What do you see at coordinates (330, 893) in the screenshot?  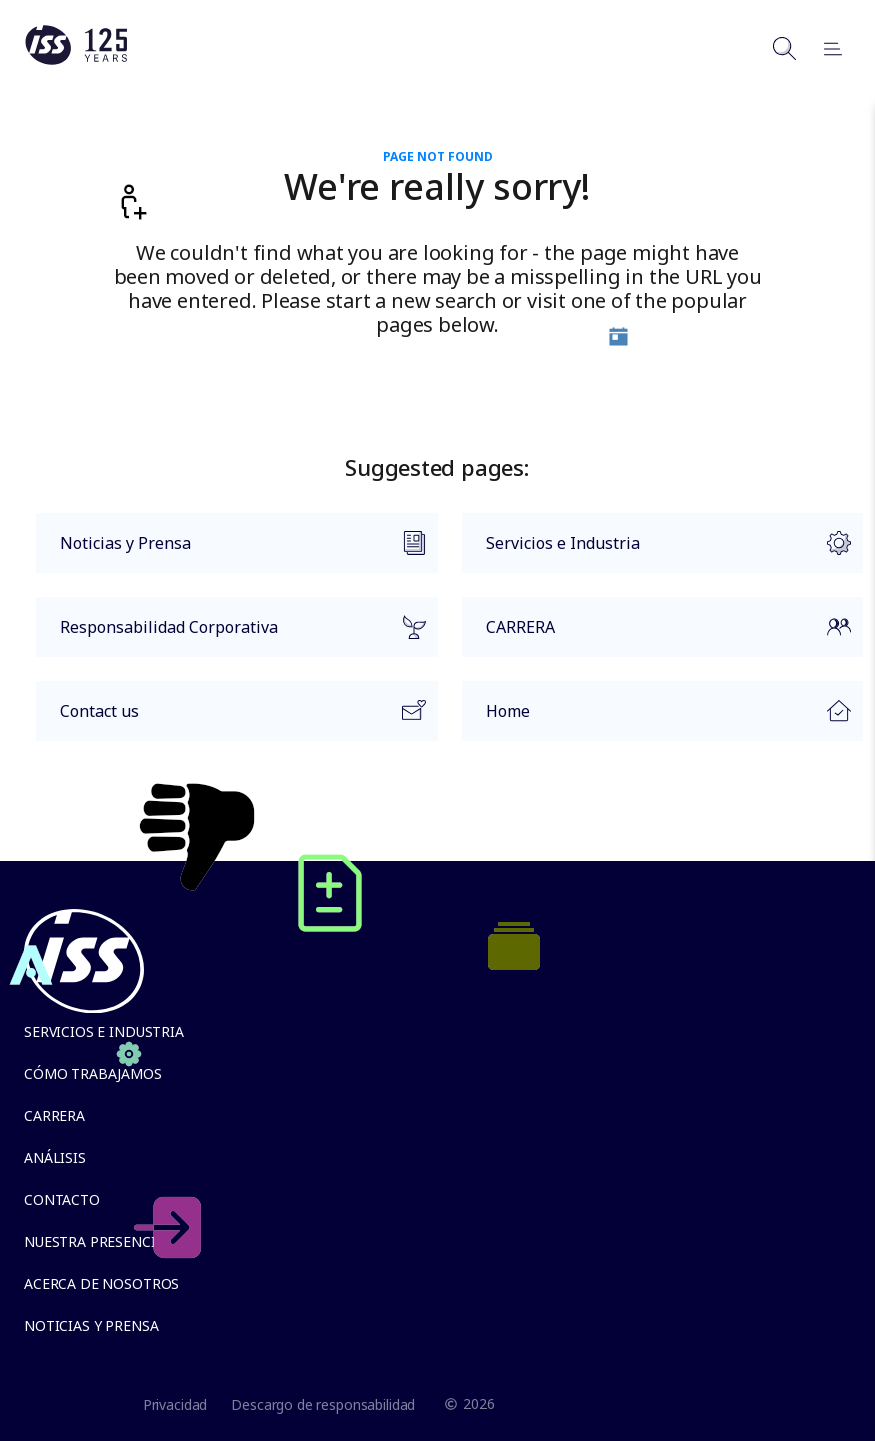 I see `view file differences or changes` at bounding box center [330, 893].